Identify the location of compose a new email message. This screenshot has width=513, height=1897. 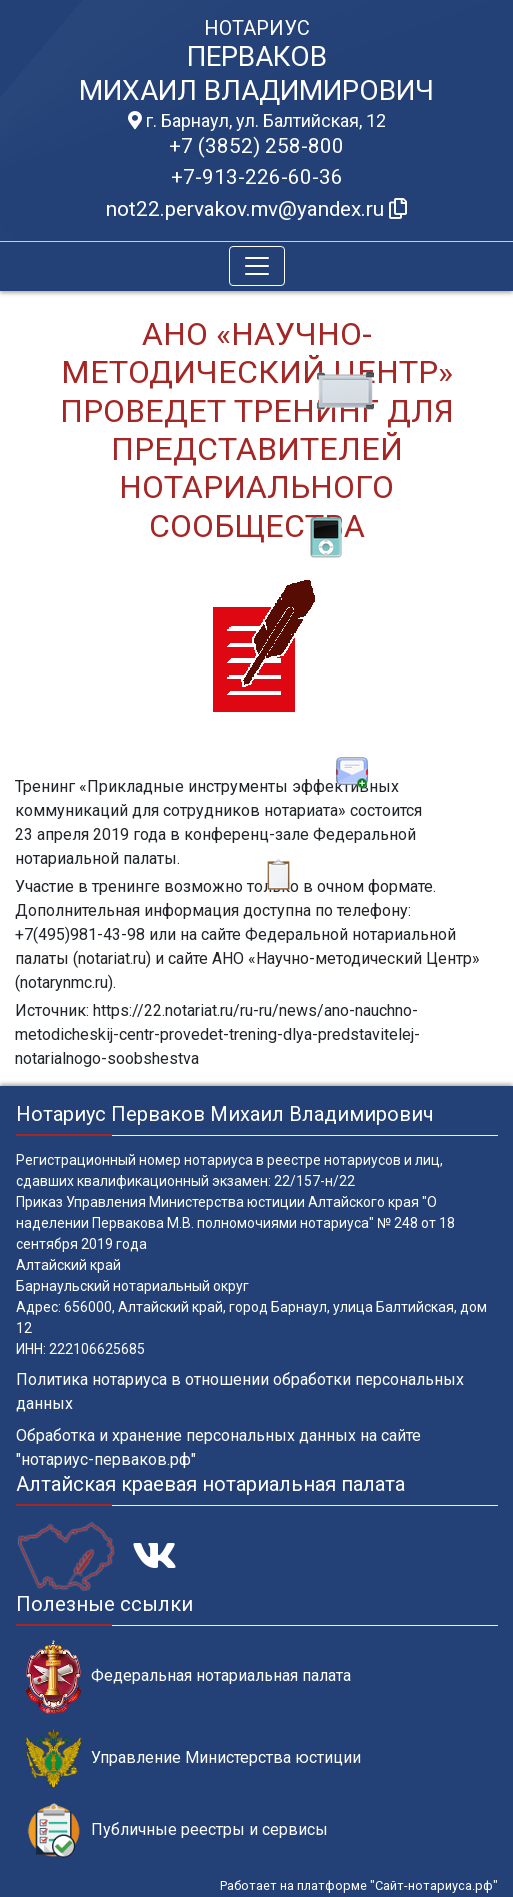
(352, 771).